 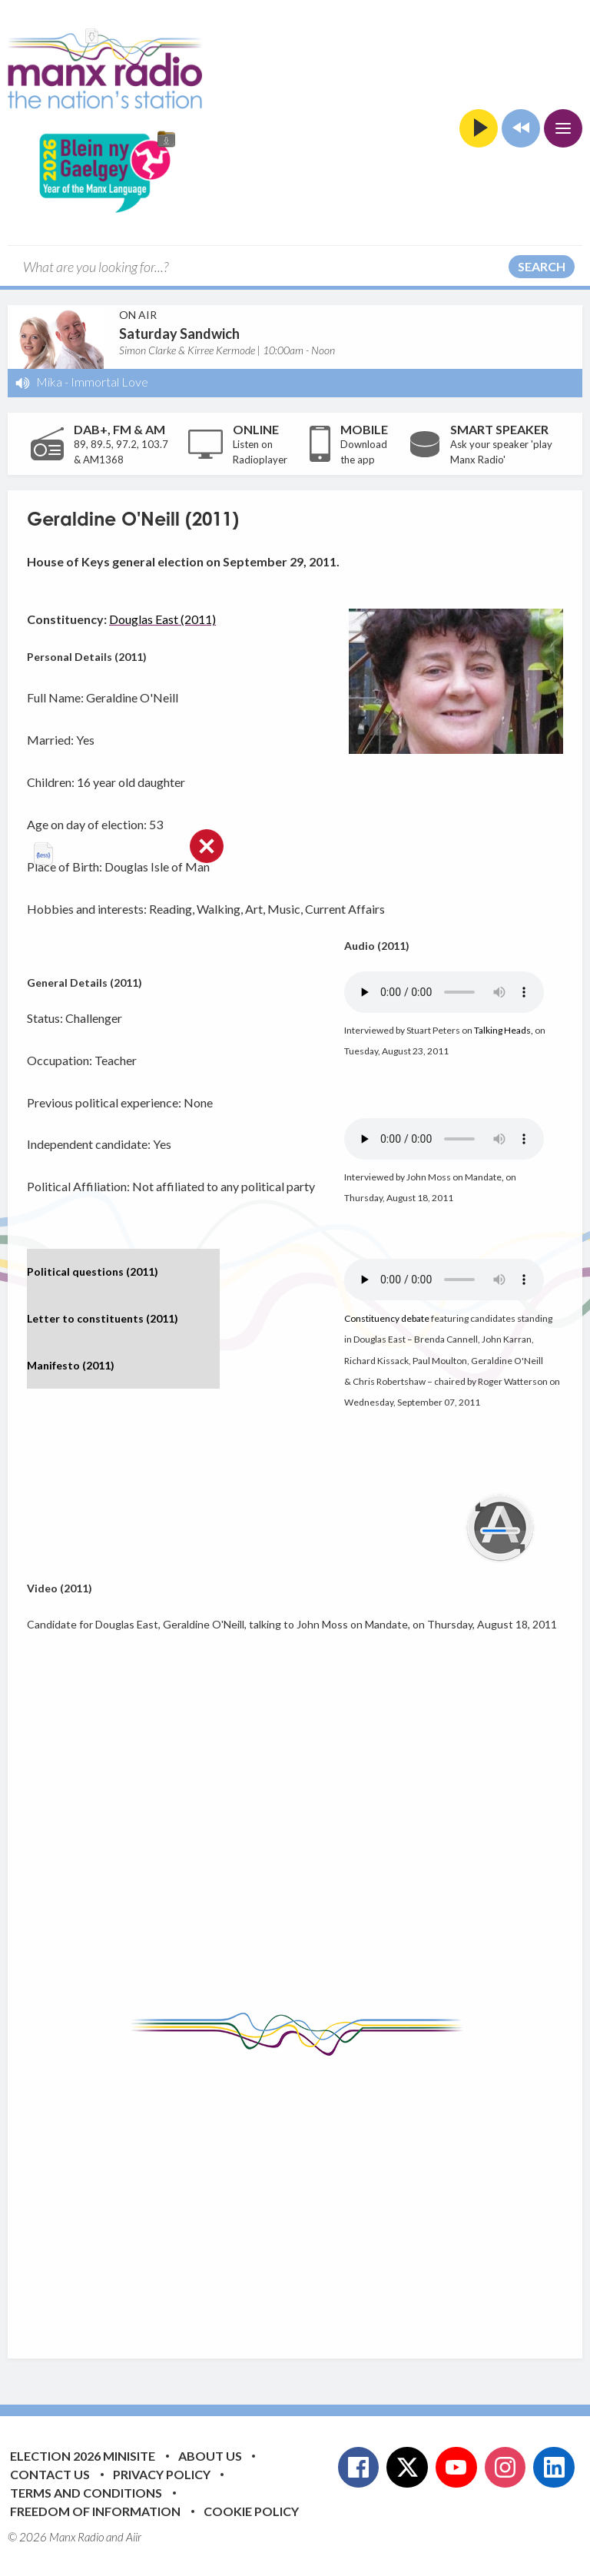 What do you see at coordinates (207, 846) in the screenshot?
I see `cancel the current action` at bounding box center [207, 846].